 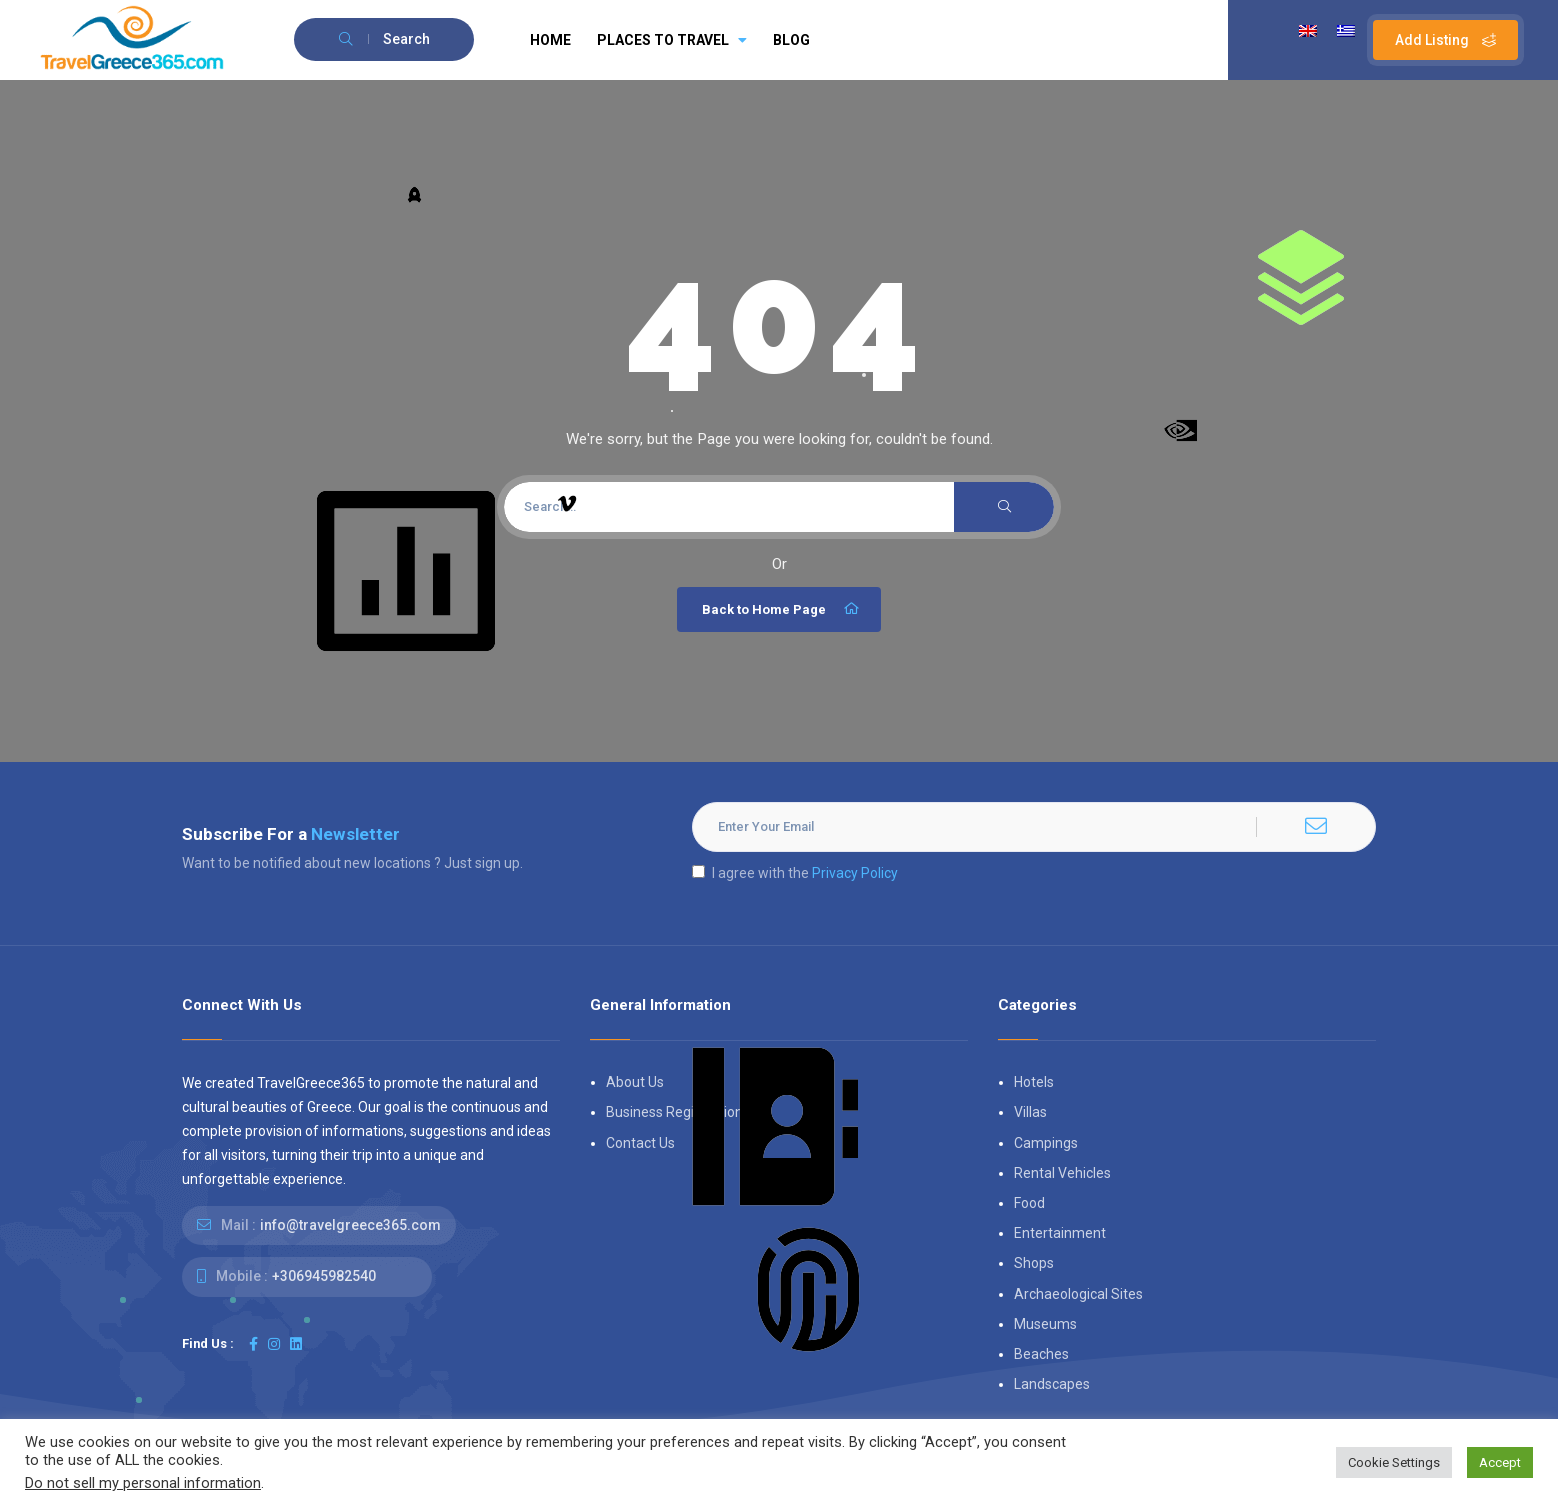 I want to click on nvidia brand logo, so click(x=1180, y=430).